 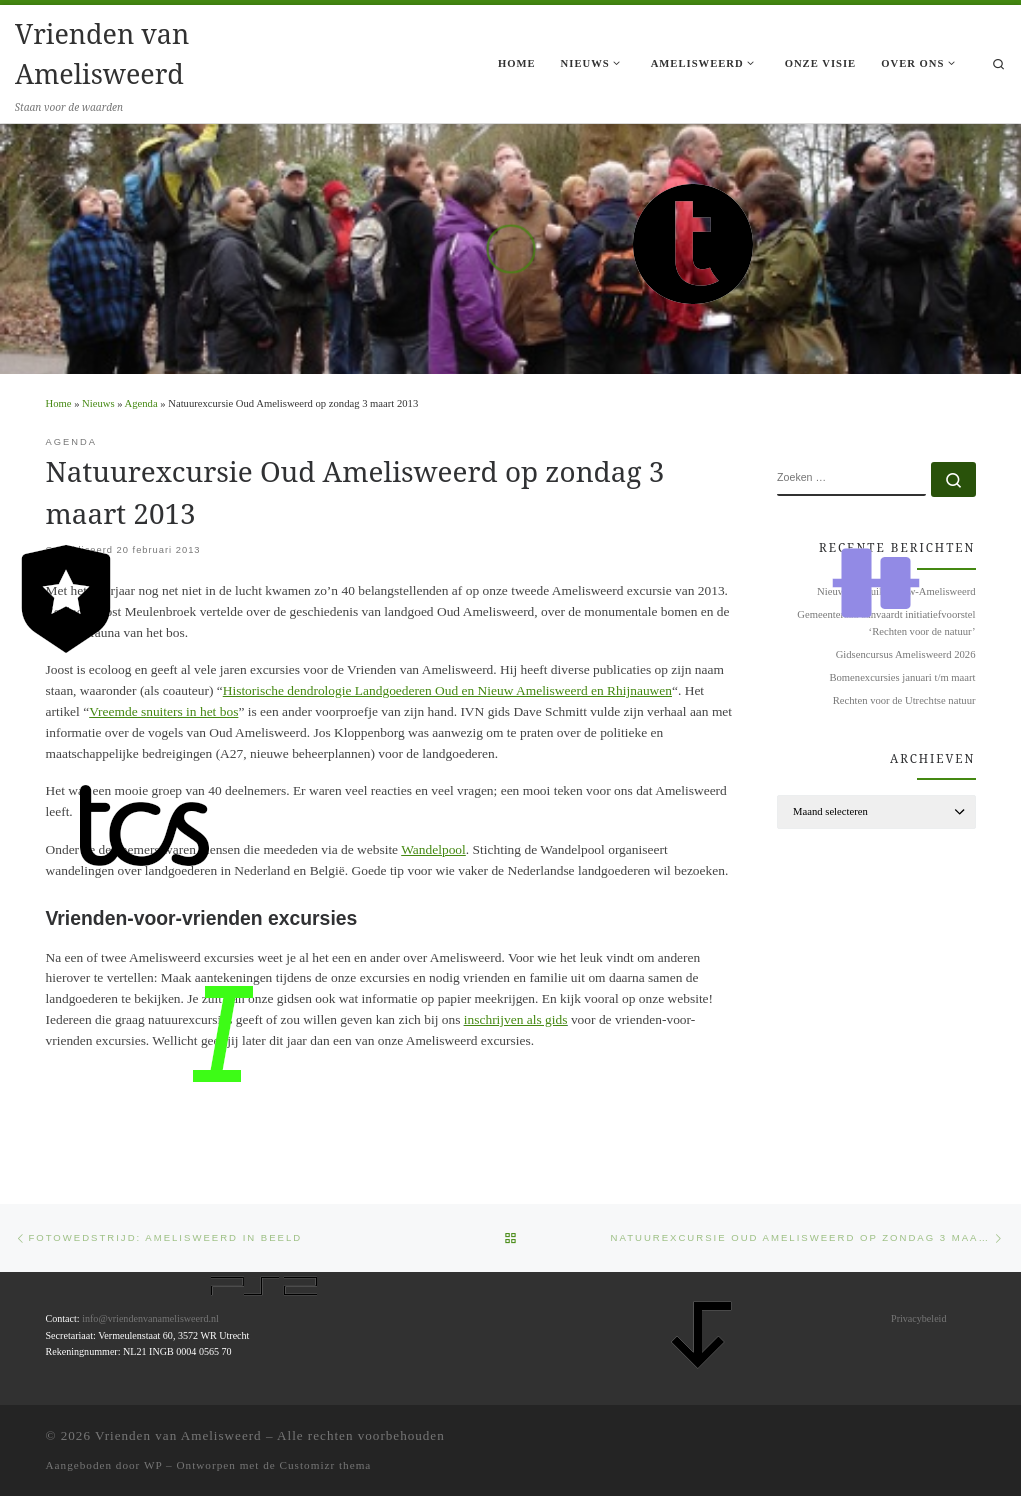 What do you see at coordinates (223, 1034) in the screenshot?
I see `apply italic formatting to selected text` at bounding box center [223, 1034].